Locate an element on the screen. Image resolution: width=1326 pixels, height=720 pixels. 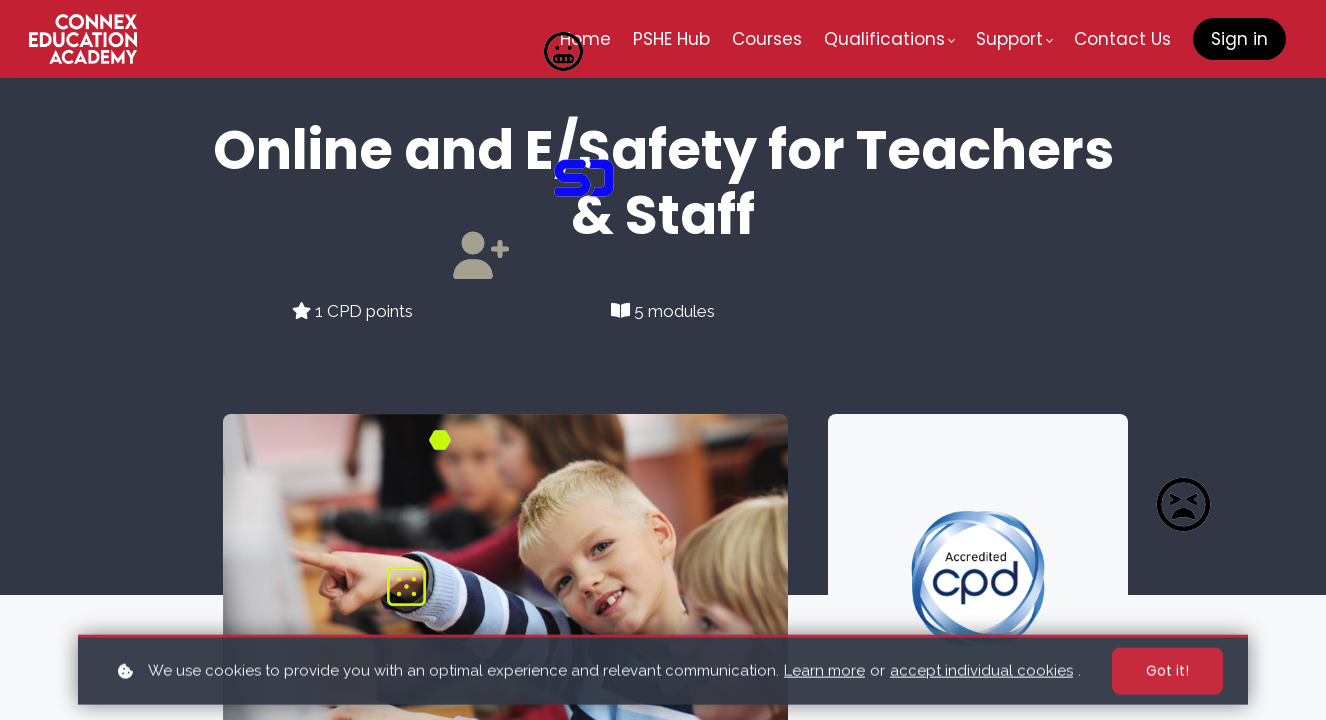
indicates user fatigue or exhaustion status is located at coordinates (1183, 504).